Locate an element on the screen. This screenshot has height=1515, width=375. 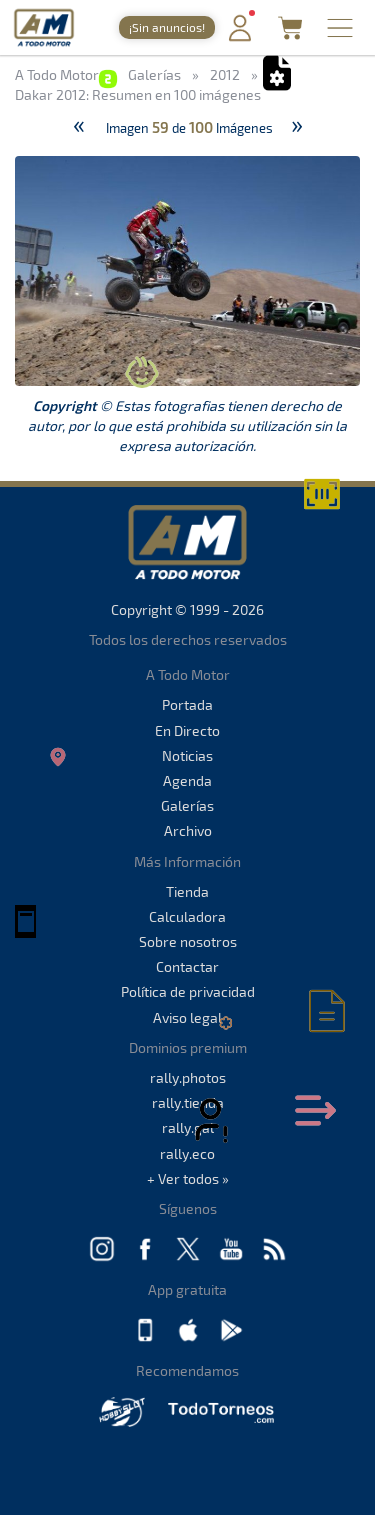
access file settings or preferences is located at coordinates (277, 73).